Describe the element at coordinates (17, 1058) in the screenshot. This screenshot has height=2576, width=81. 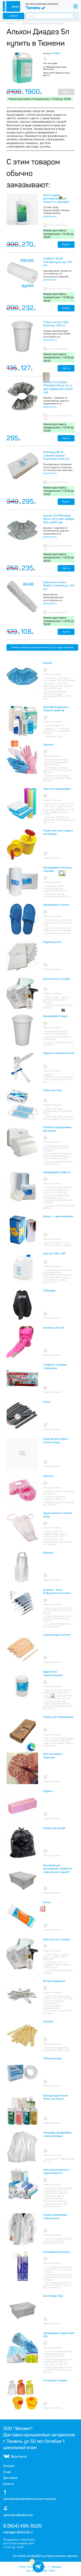
I see `open games or gaming applications` at that location.